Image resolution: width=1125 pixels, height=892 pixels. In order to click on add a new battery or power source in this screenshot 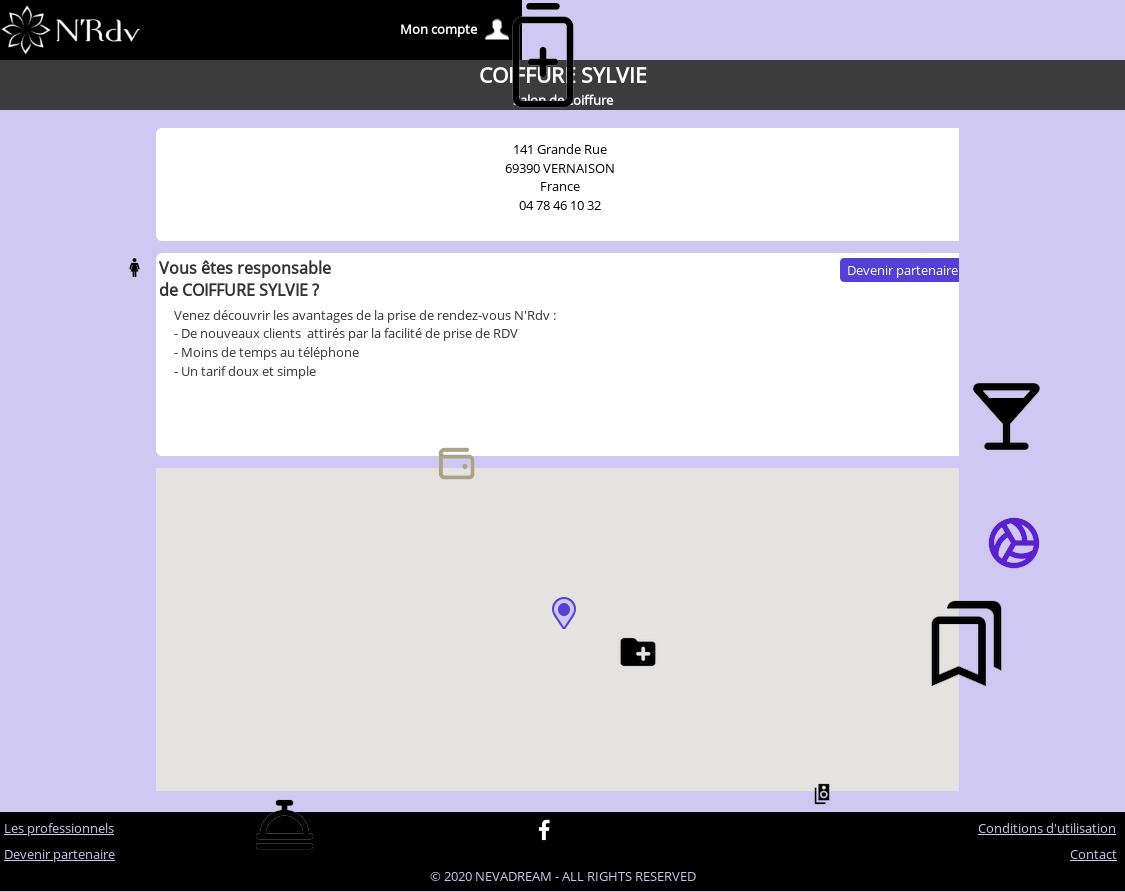, I will do `click(543, 57)`.